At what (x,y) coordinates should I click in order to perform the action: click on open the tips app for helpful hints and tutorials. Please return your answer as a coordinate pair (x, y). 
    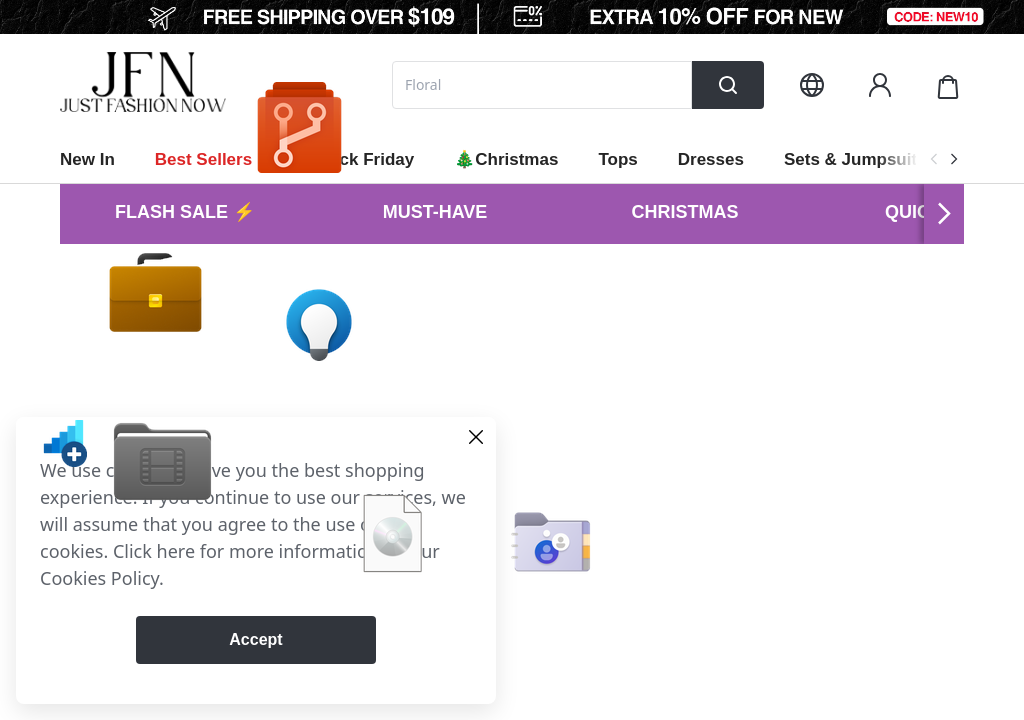
    Looking at the image, I should click on (319, 325).